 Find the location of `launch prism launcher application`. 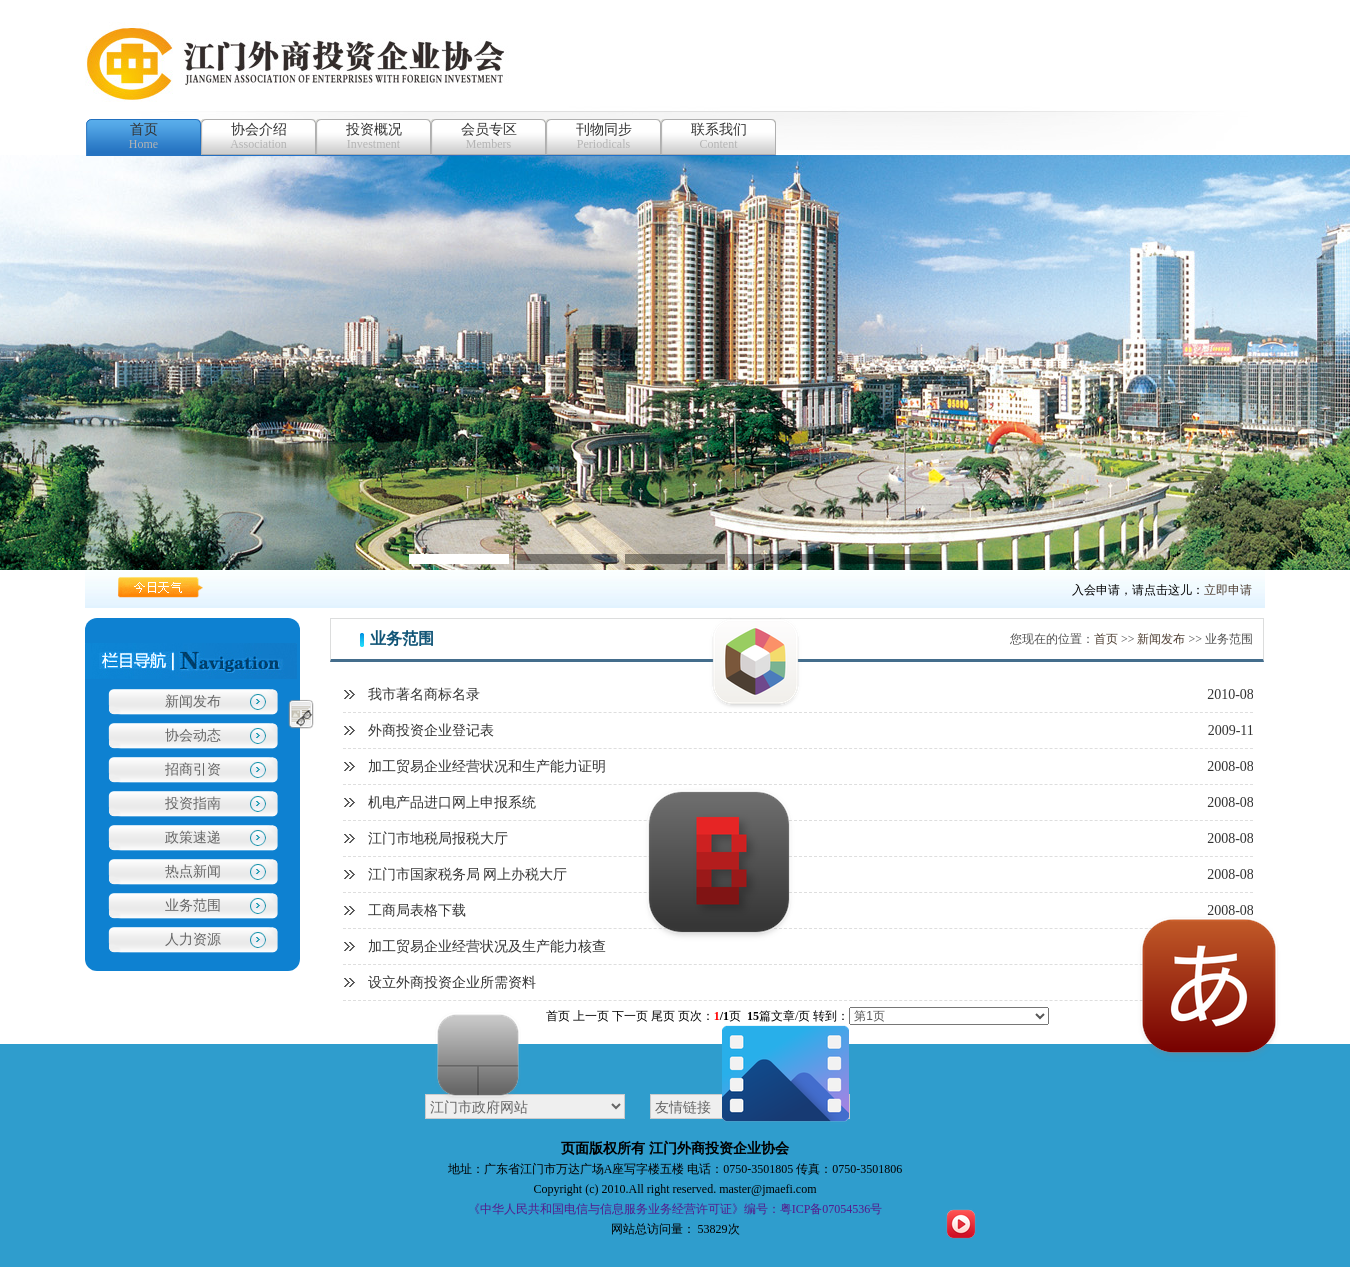

launch prism launcher application is located at coordinates (755, 661).